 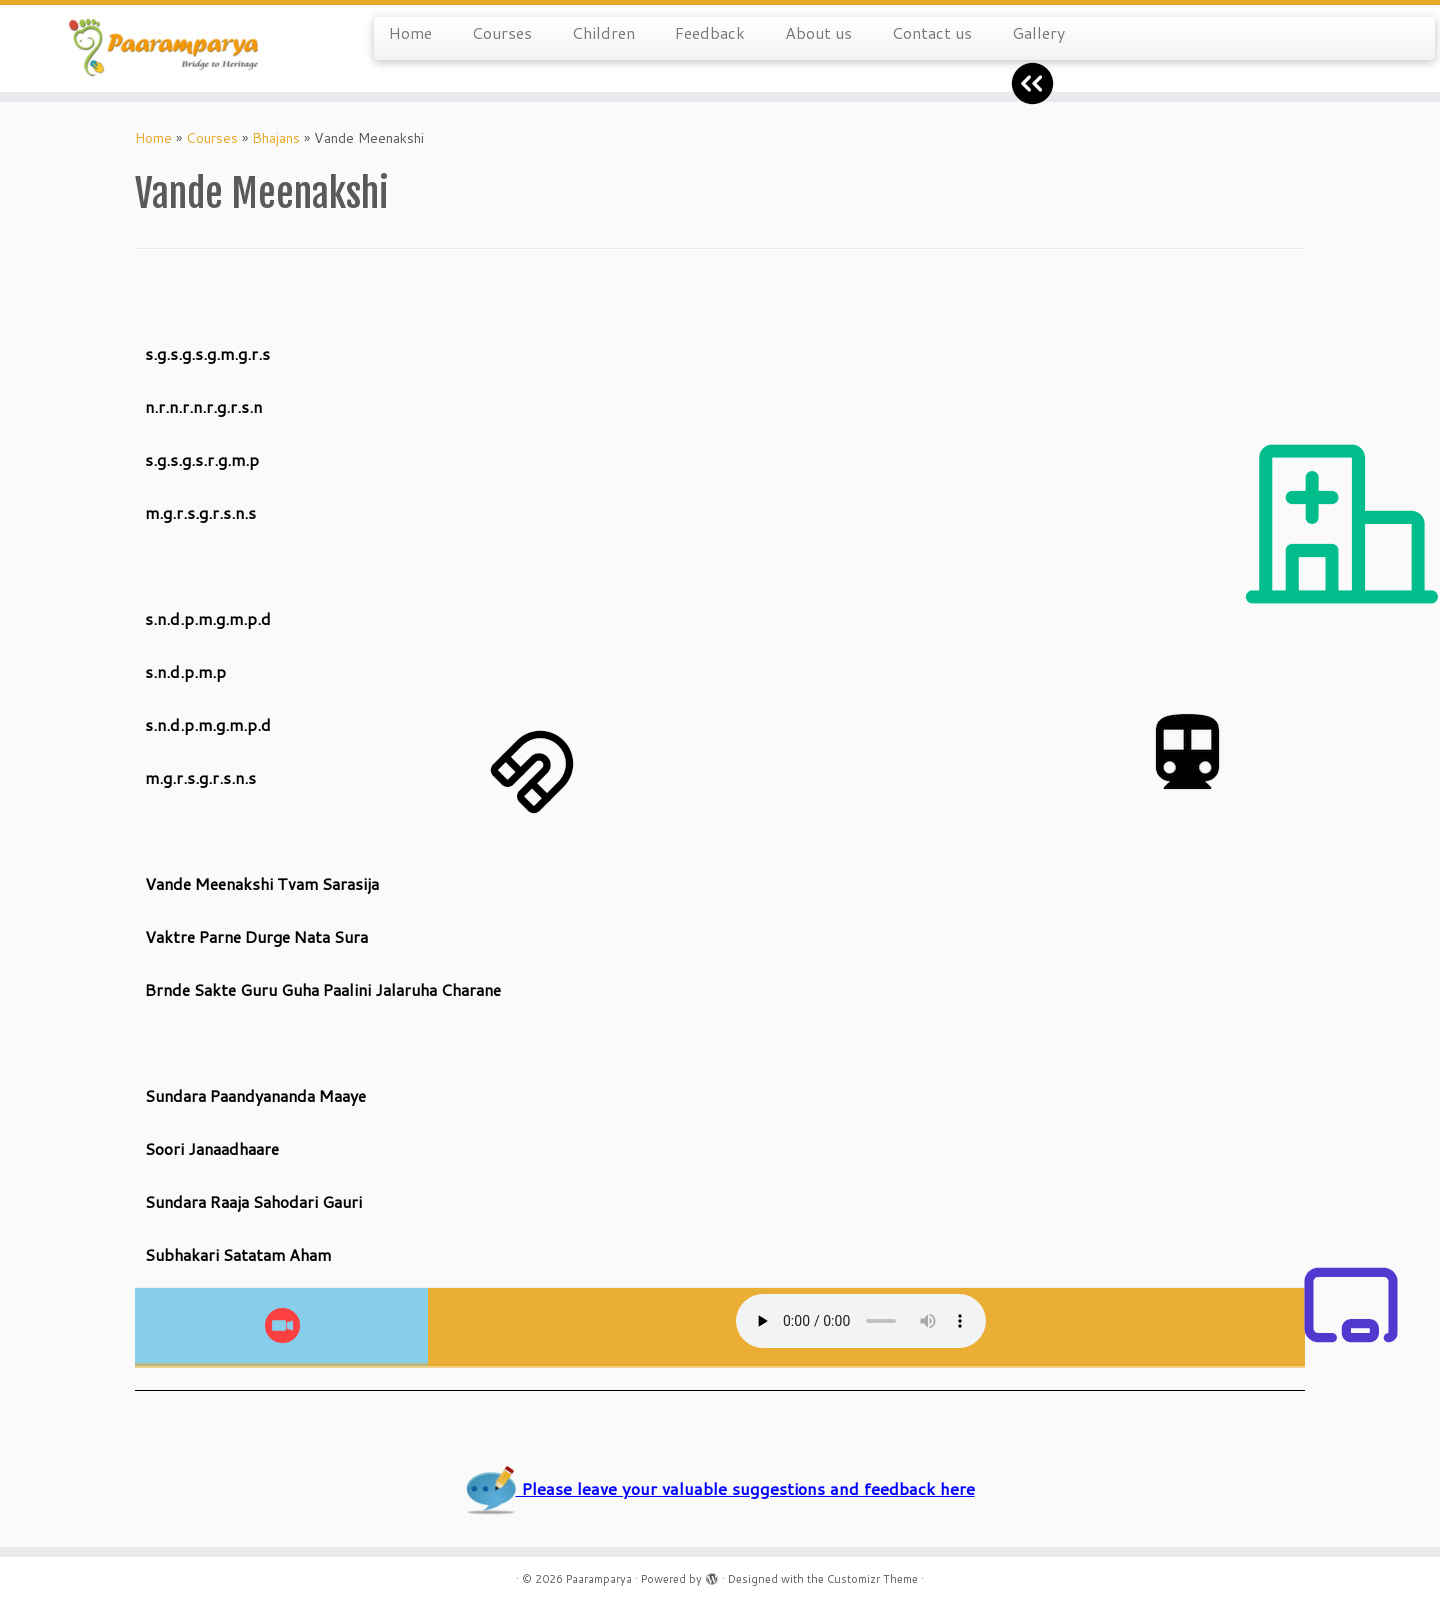 I want to click on get public transit directions, so click(x=1187, y=753).